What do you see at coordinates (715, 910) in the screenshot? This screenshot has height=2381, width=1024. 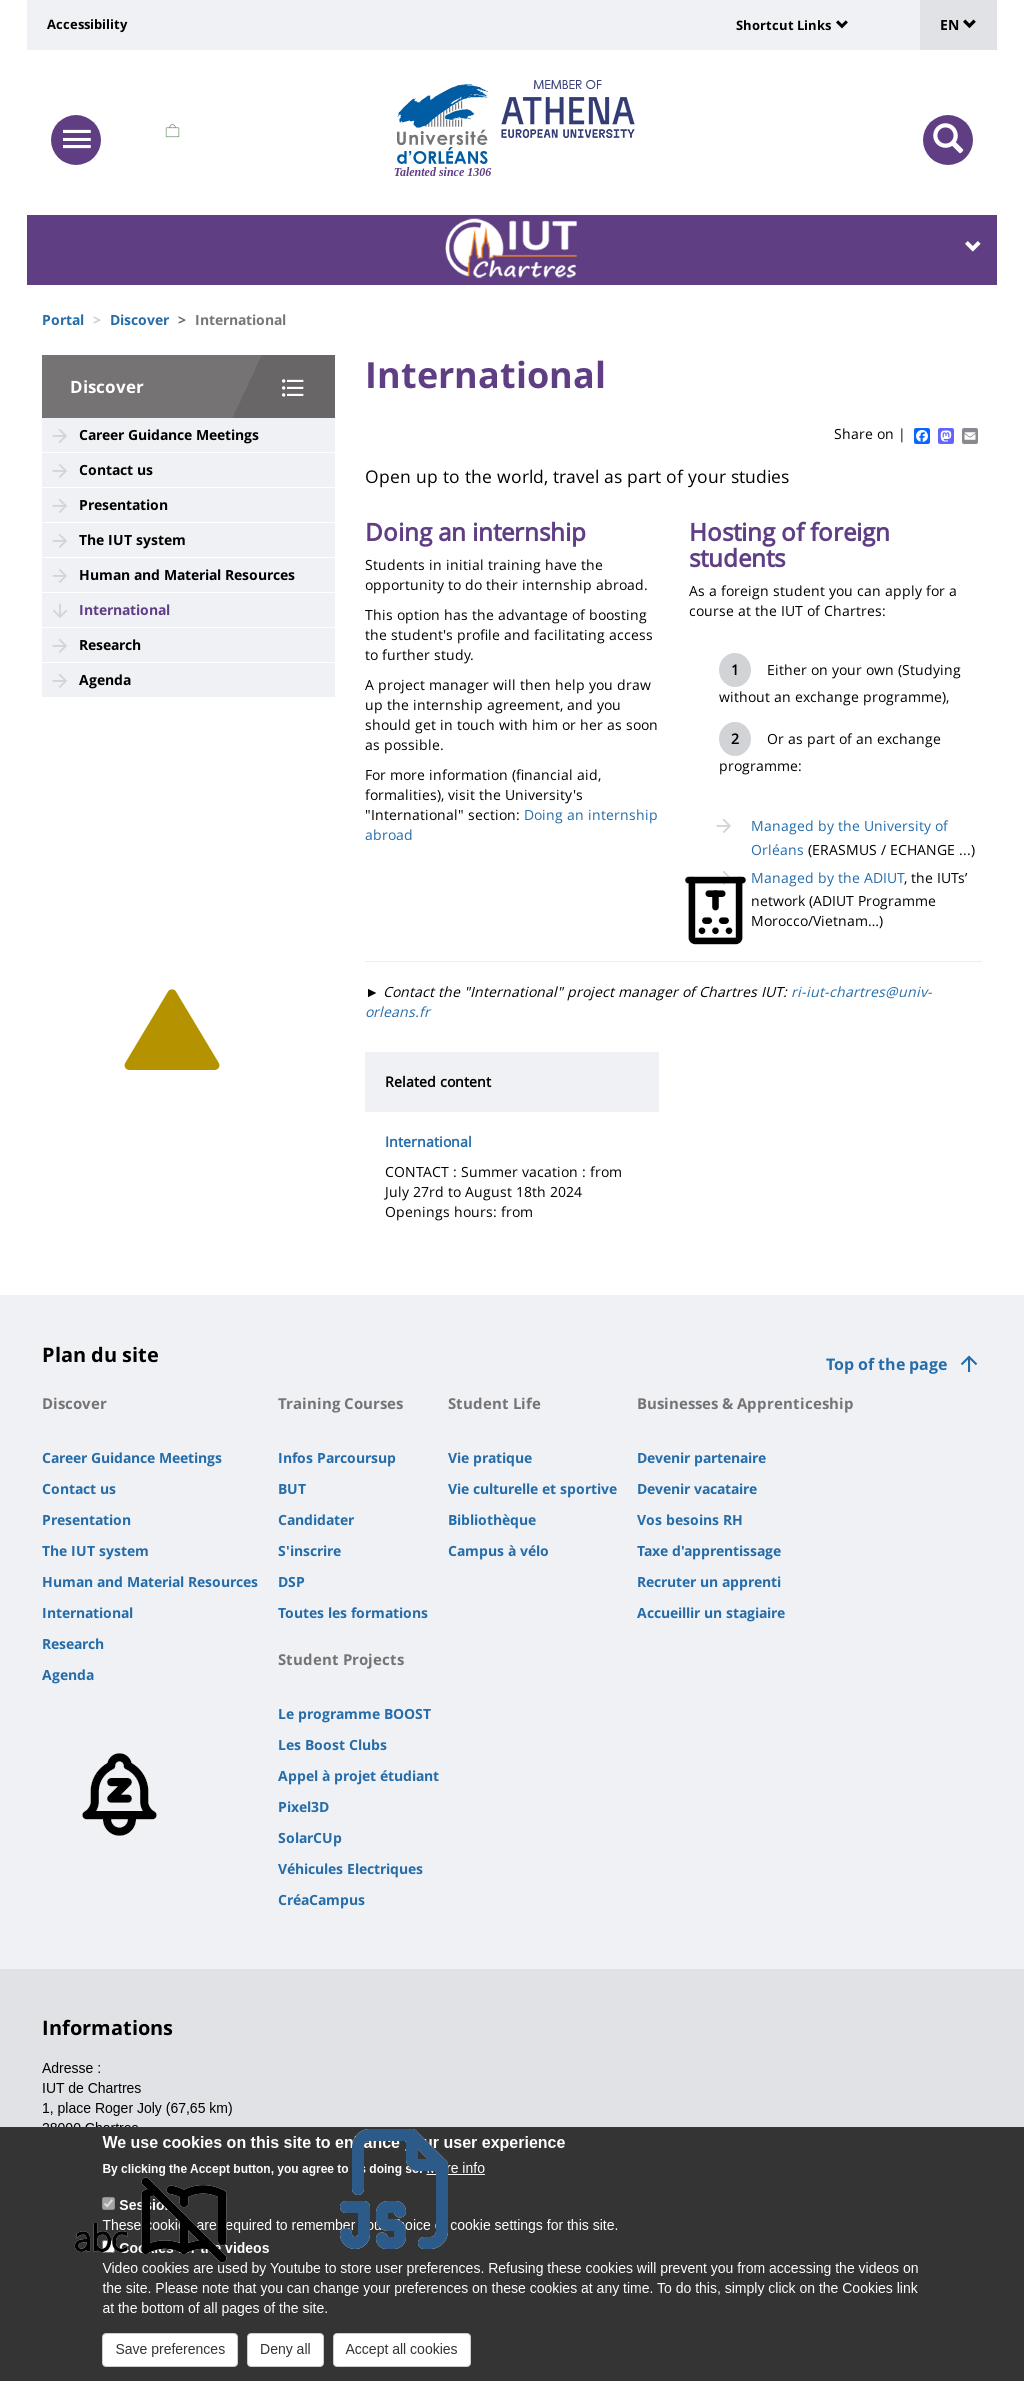 I see `view data table or spreadsheet` at bounding box center [715, 910].